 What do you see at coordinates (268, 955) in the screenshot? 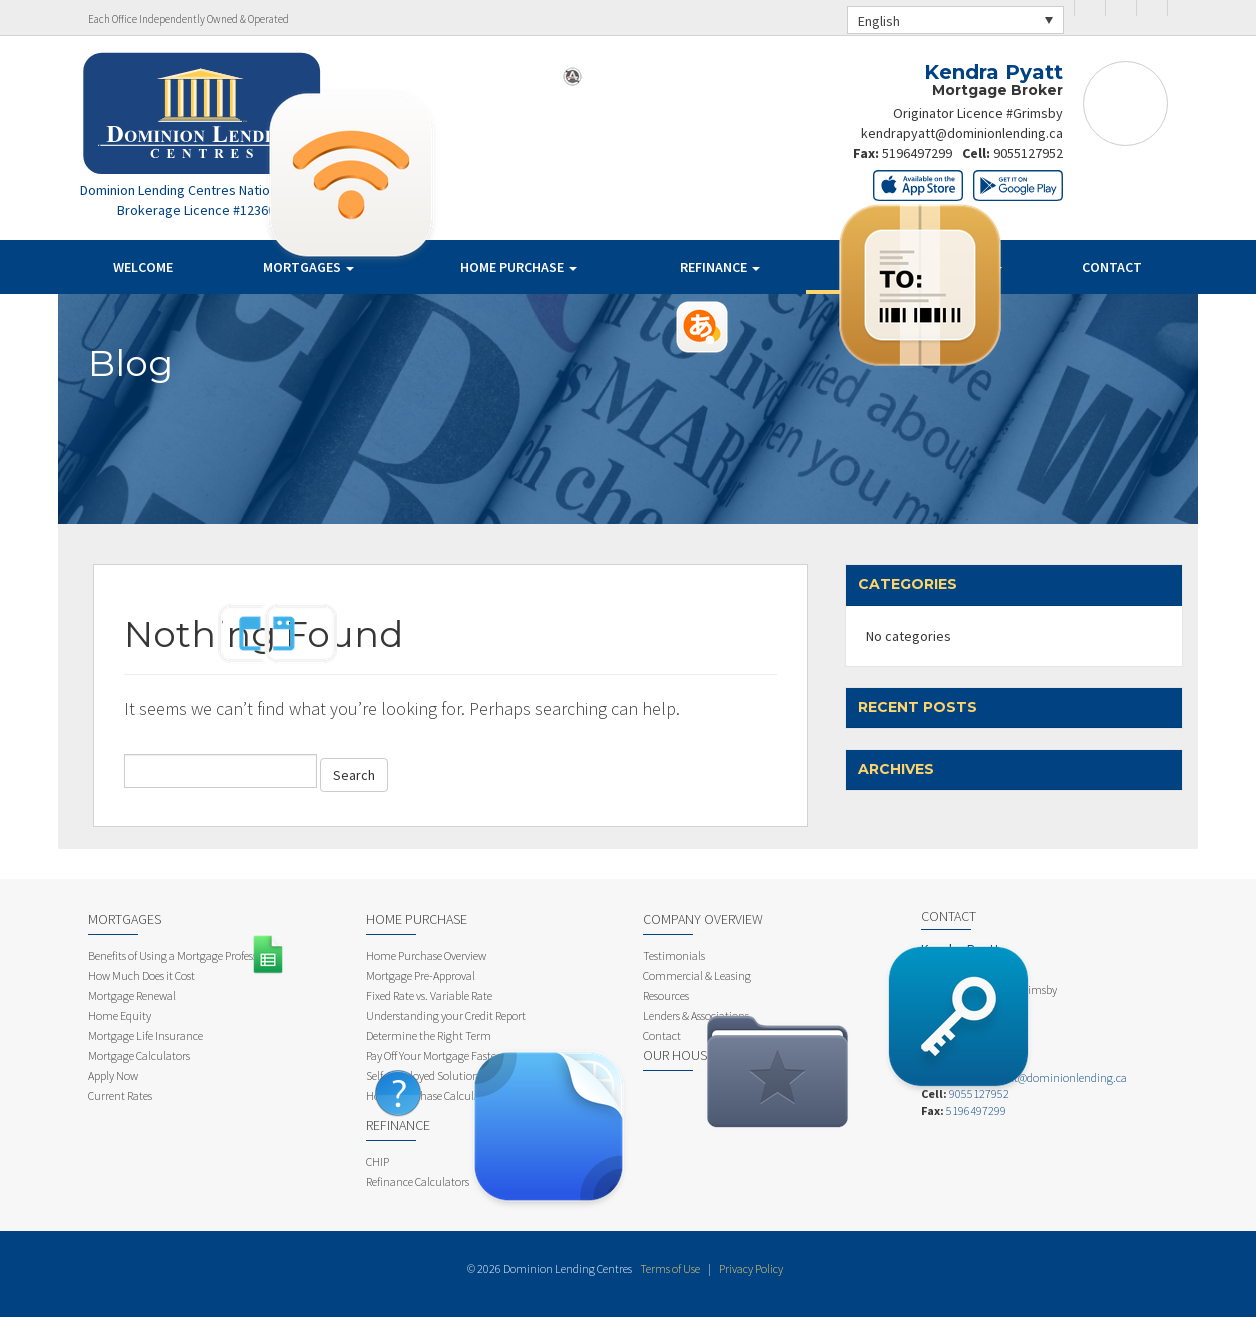
I see `open a spreadsheet file` at bounding box center [268, 955].